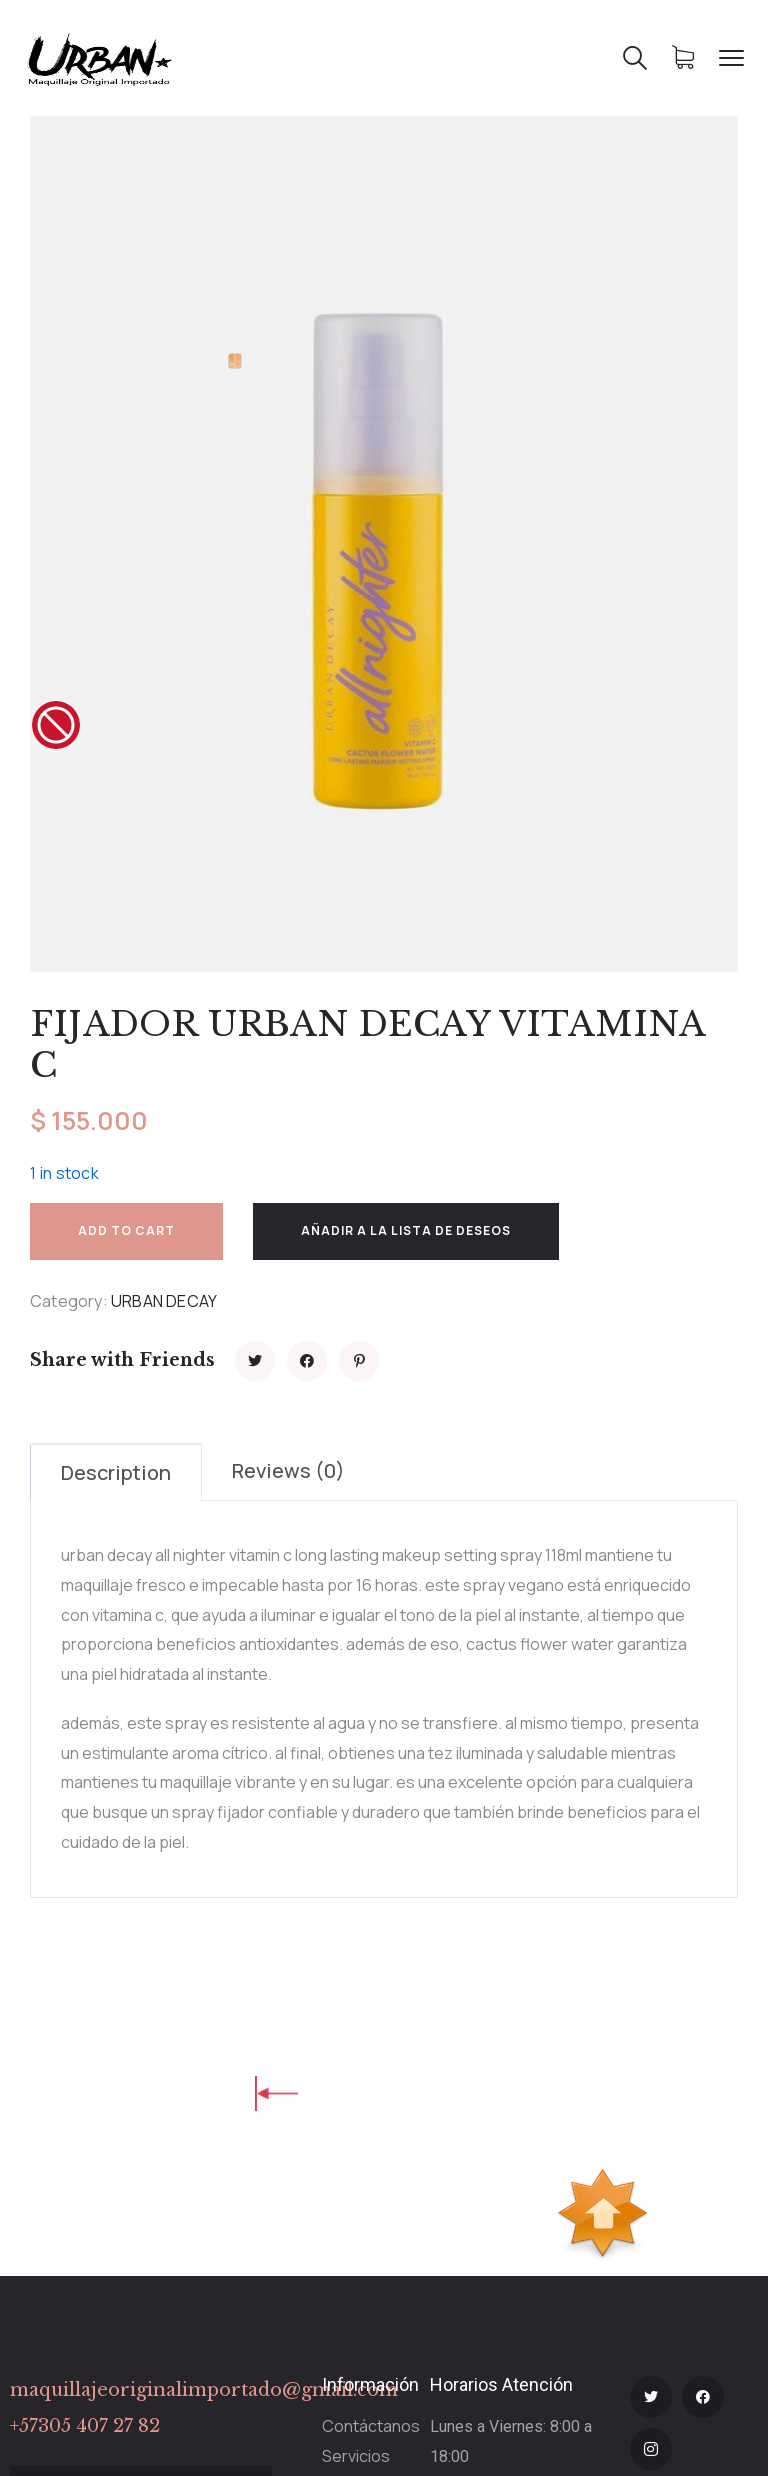 This screenshot has height=2476, width=768. Describe the element at coordinates (56, 725) in the screenshot. I see `delete or remove selected item` at that location.